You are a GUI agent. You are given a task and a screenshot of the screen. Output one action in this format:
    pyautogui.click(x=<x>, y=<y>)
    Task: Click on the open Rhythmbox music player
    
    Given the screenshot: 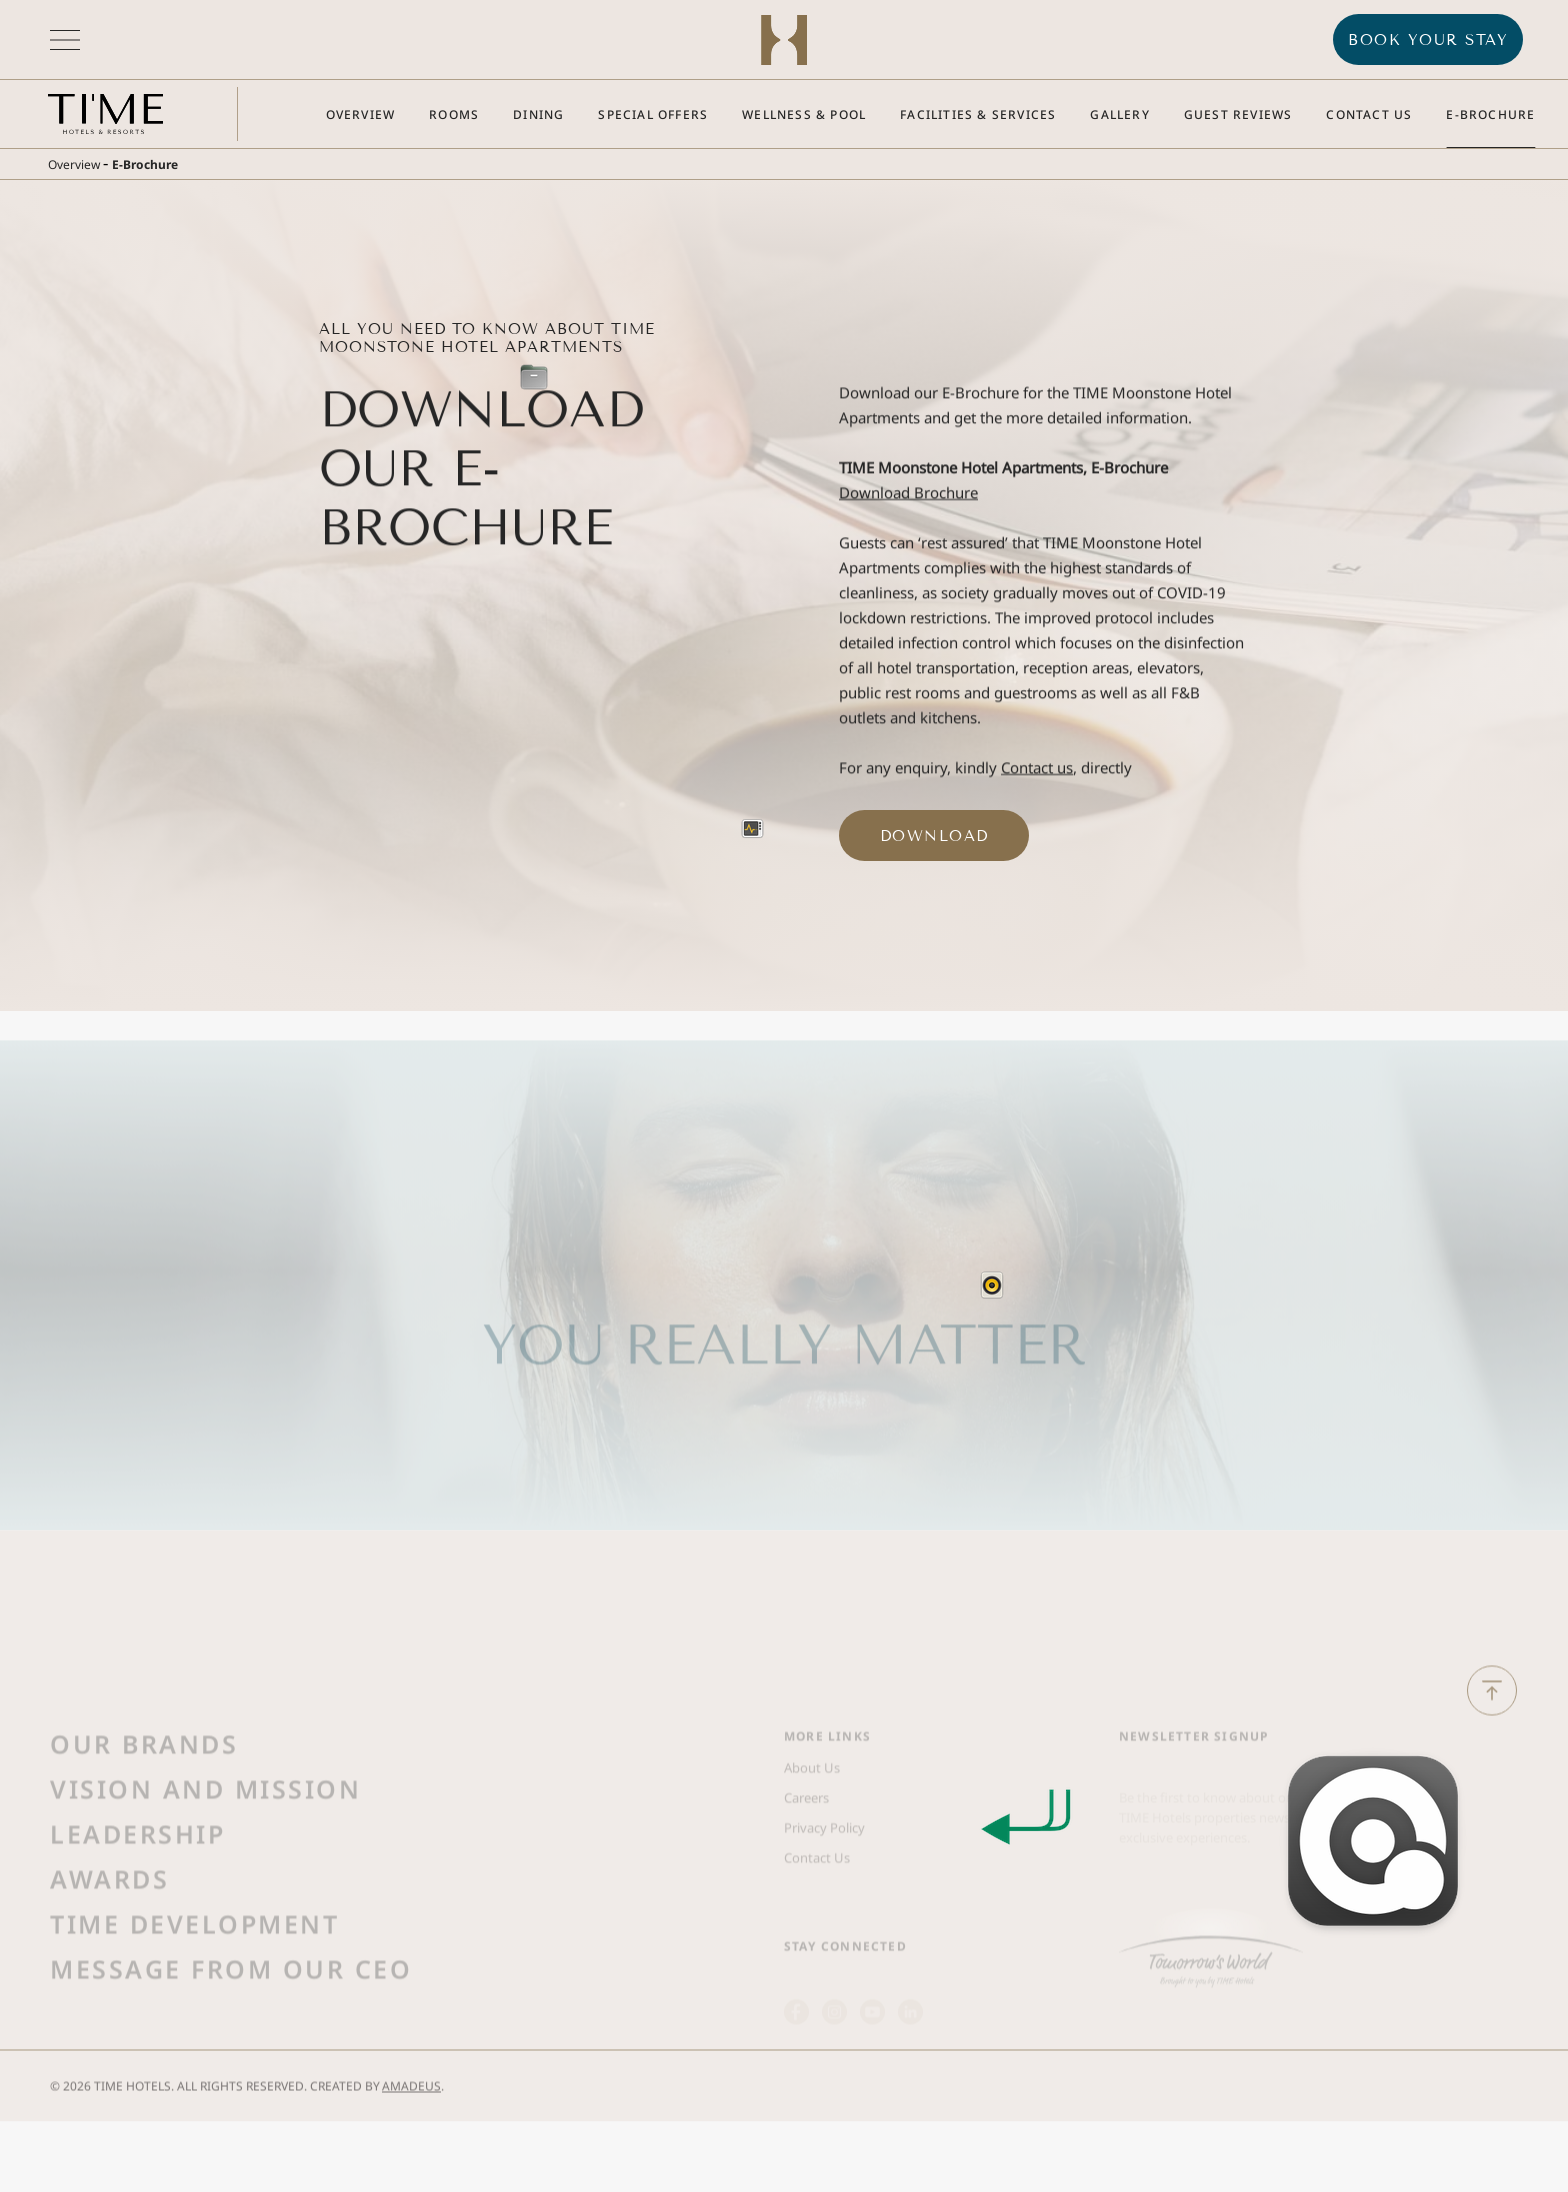 What is the action you would take?
    pyautogui.click(x=992, y=1285)
    